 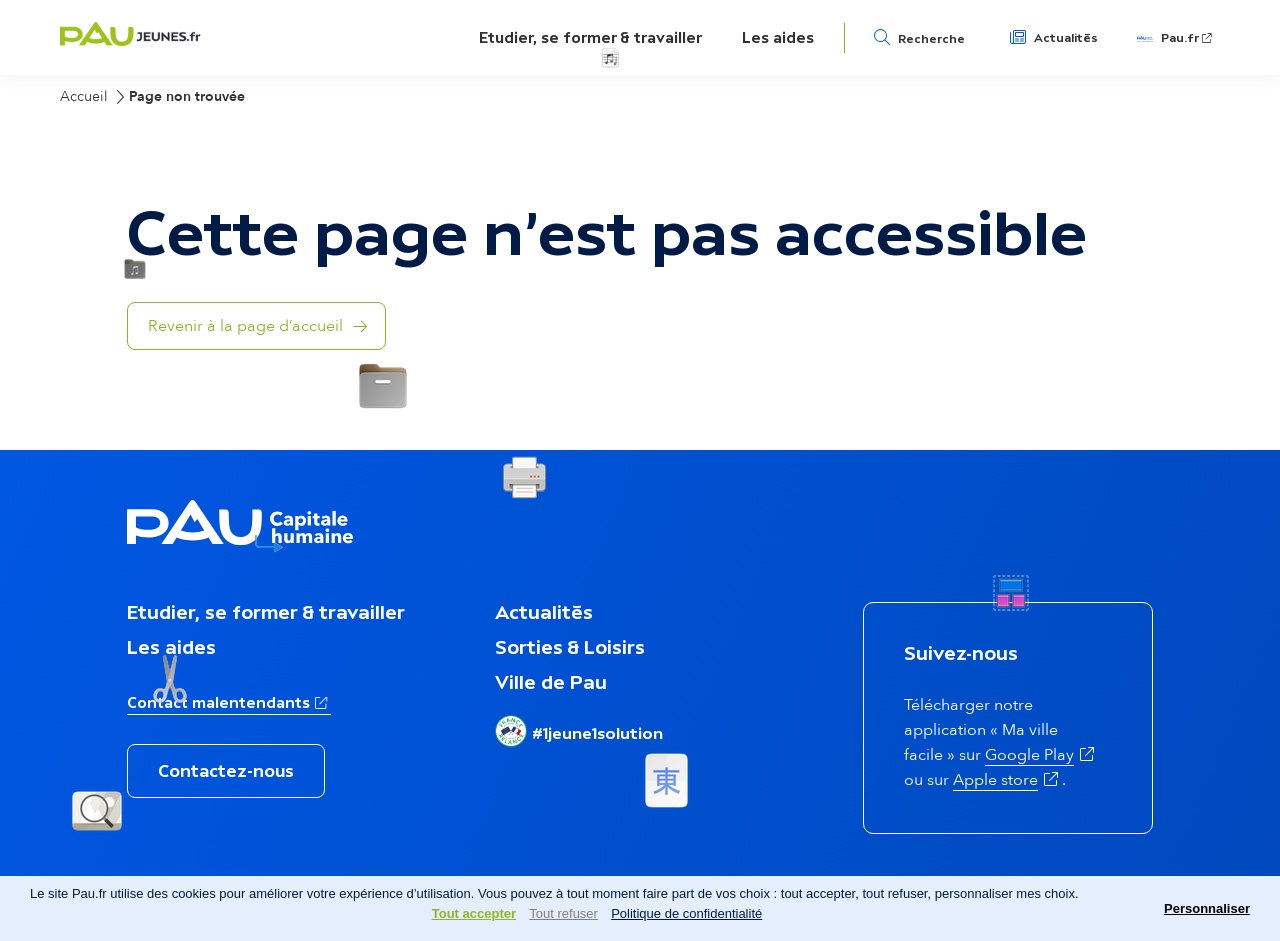 What do you see at coordinates (269, 541) in the screenshot?
I see `forward an email to another recipient` at bounding box center [269, 541].